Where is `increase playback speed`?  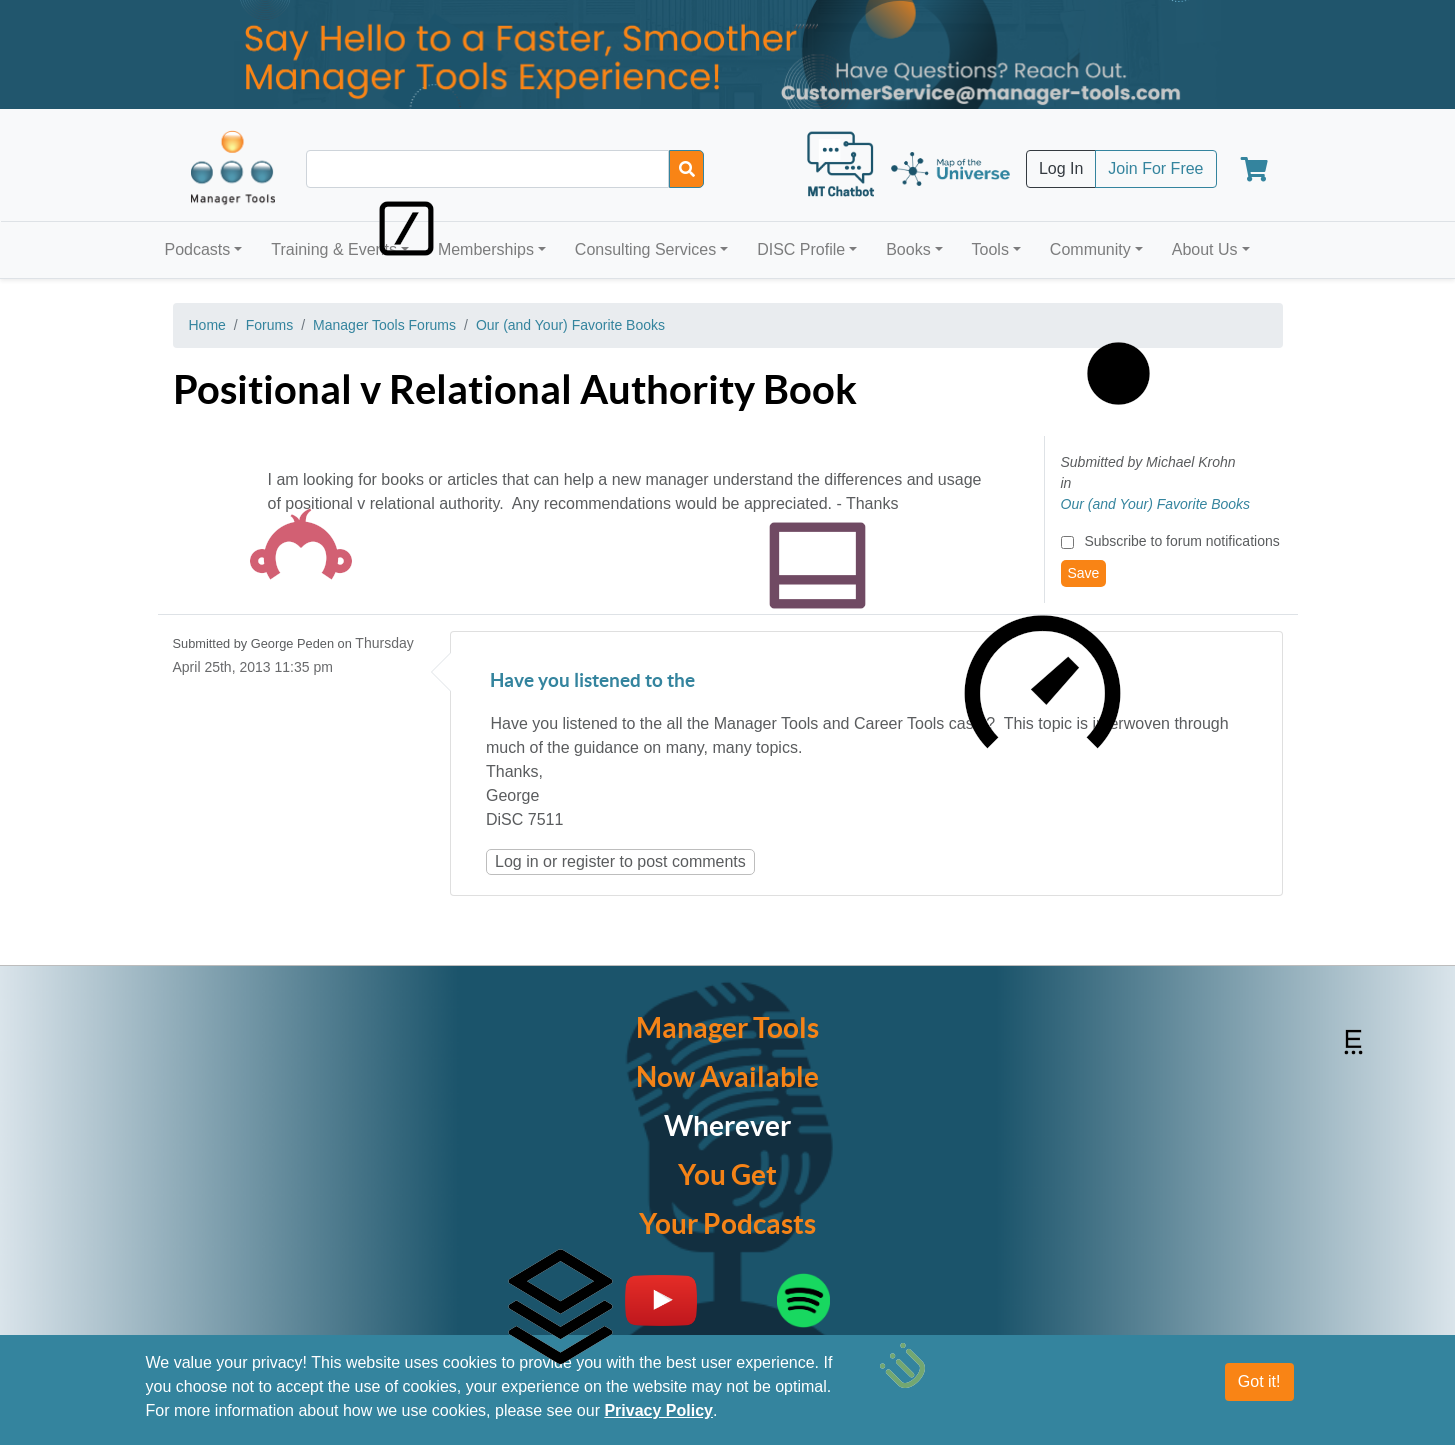 increase playback speed is located at coordinates (1042, 685).